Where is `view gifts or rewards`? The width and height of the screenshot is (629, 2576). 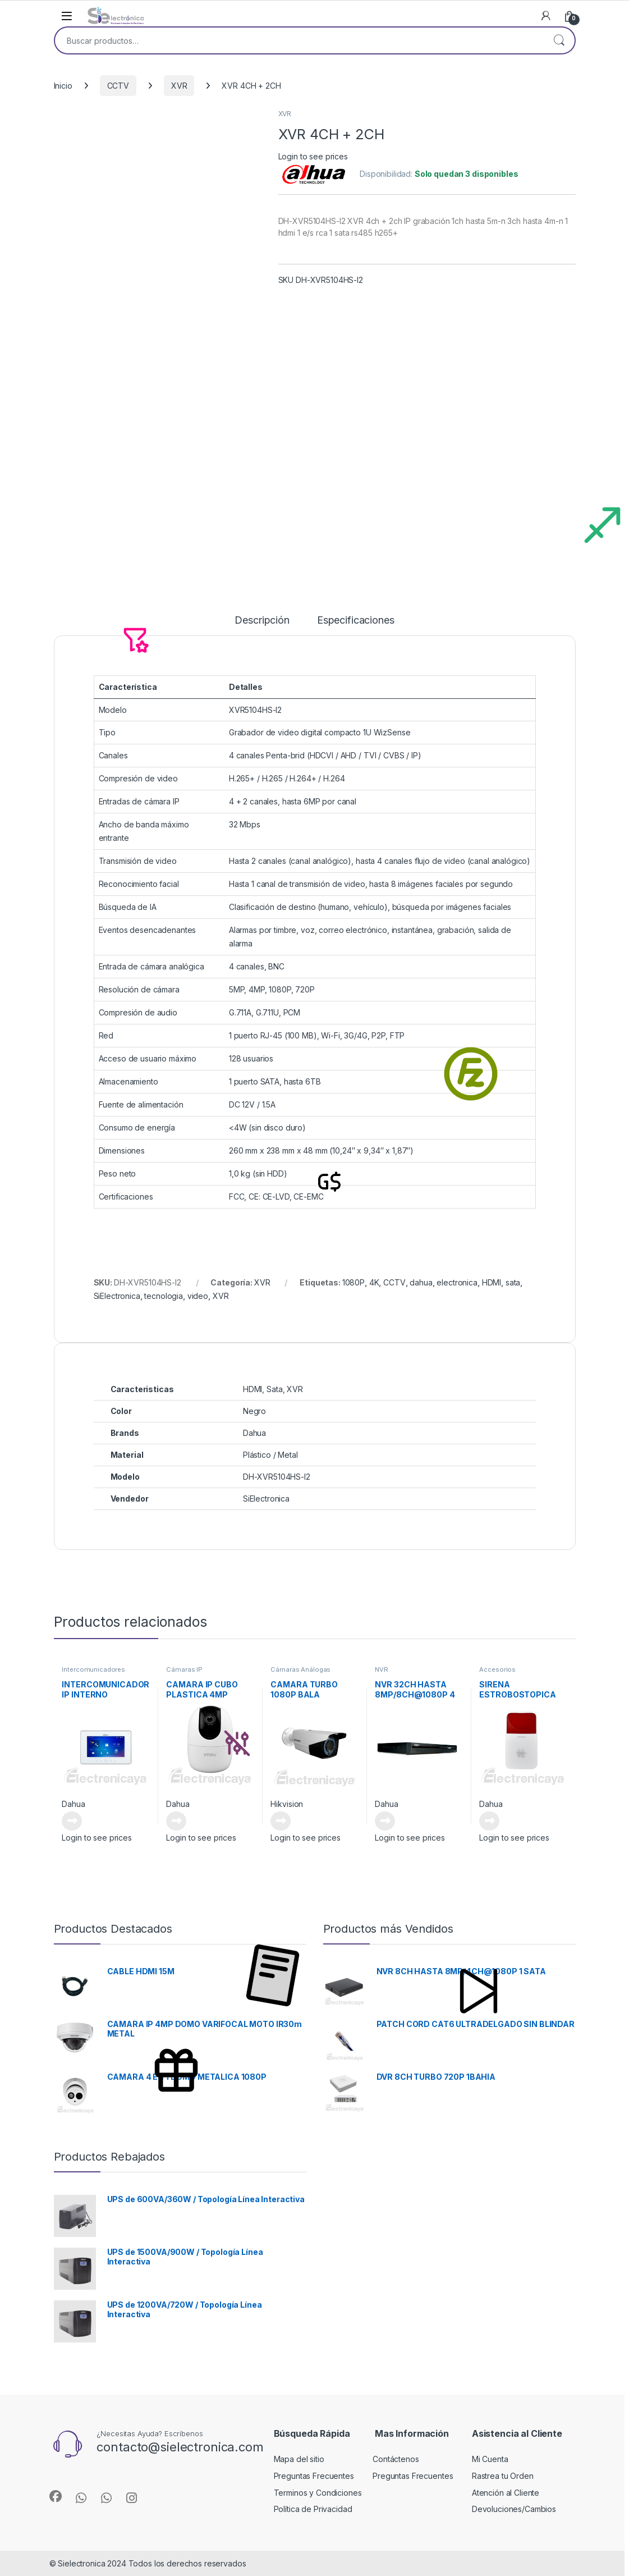
view gifts or rewards is located at coordinates (176, 2070).